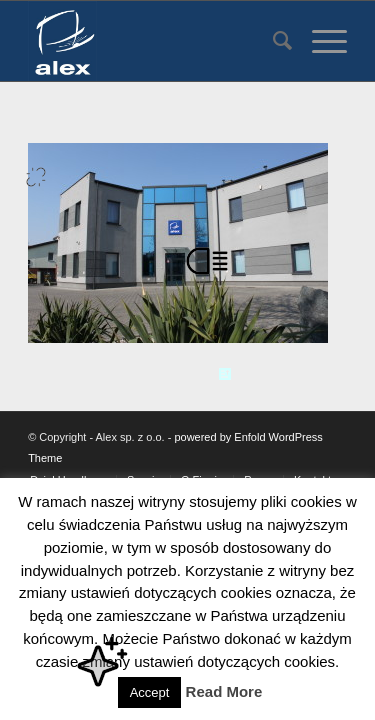  What do you see at coordinates (207, 261) in the screenshot?
I see `toggle vehicle headlights on/off` at bounding box center [207, 261].